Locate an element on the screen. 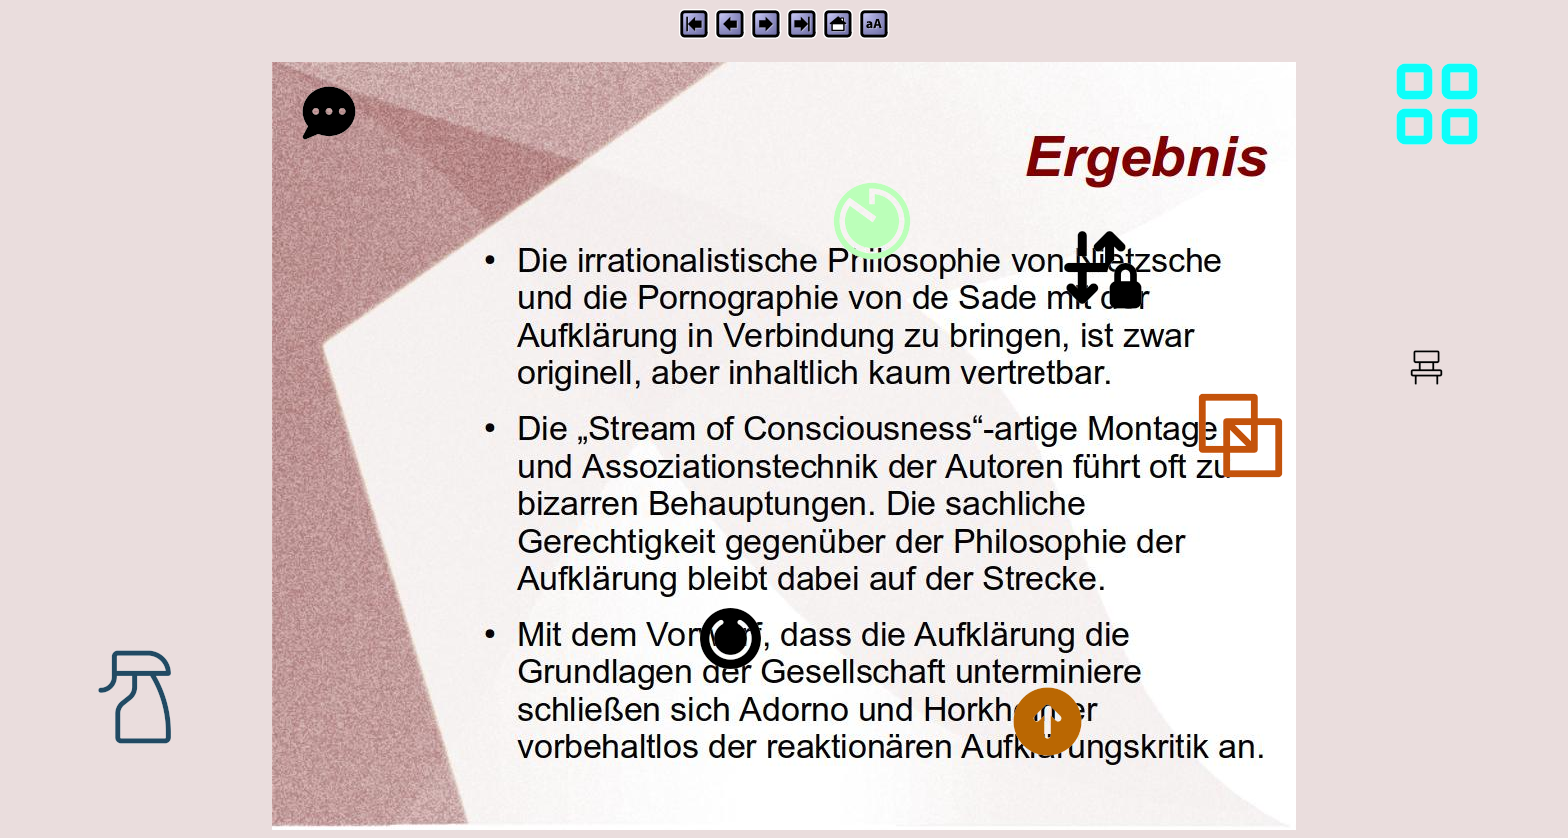  access cleaning or maintenance tools is located at coordinates (138, 697).